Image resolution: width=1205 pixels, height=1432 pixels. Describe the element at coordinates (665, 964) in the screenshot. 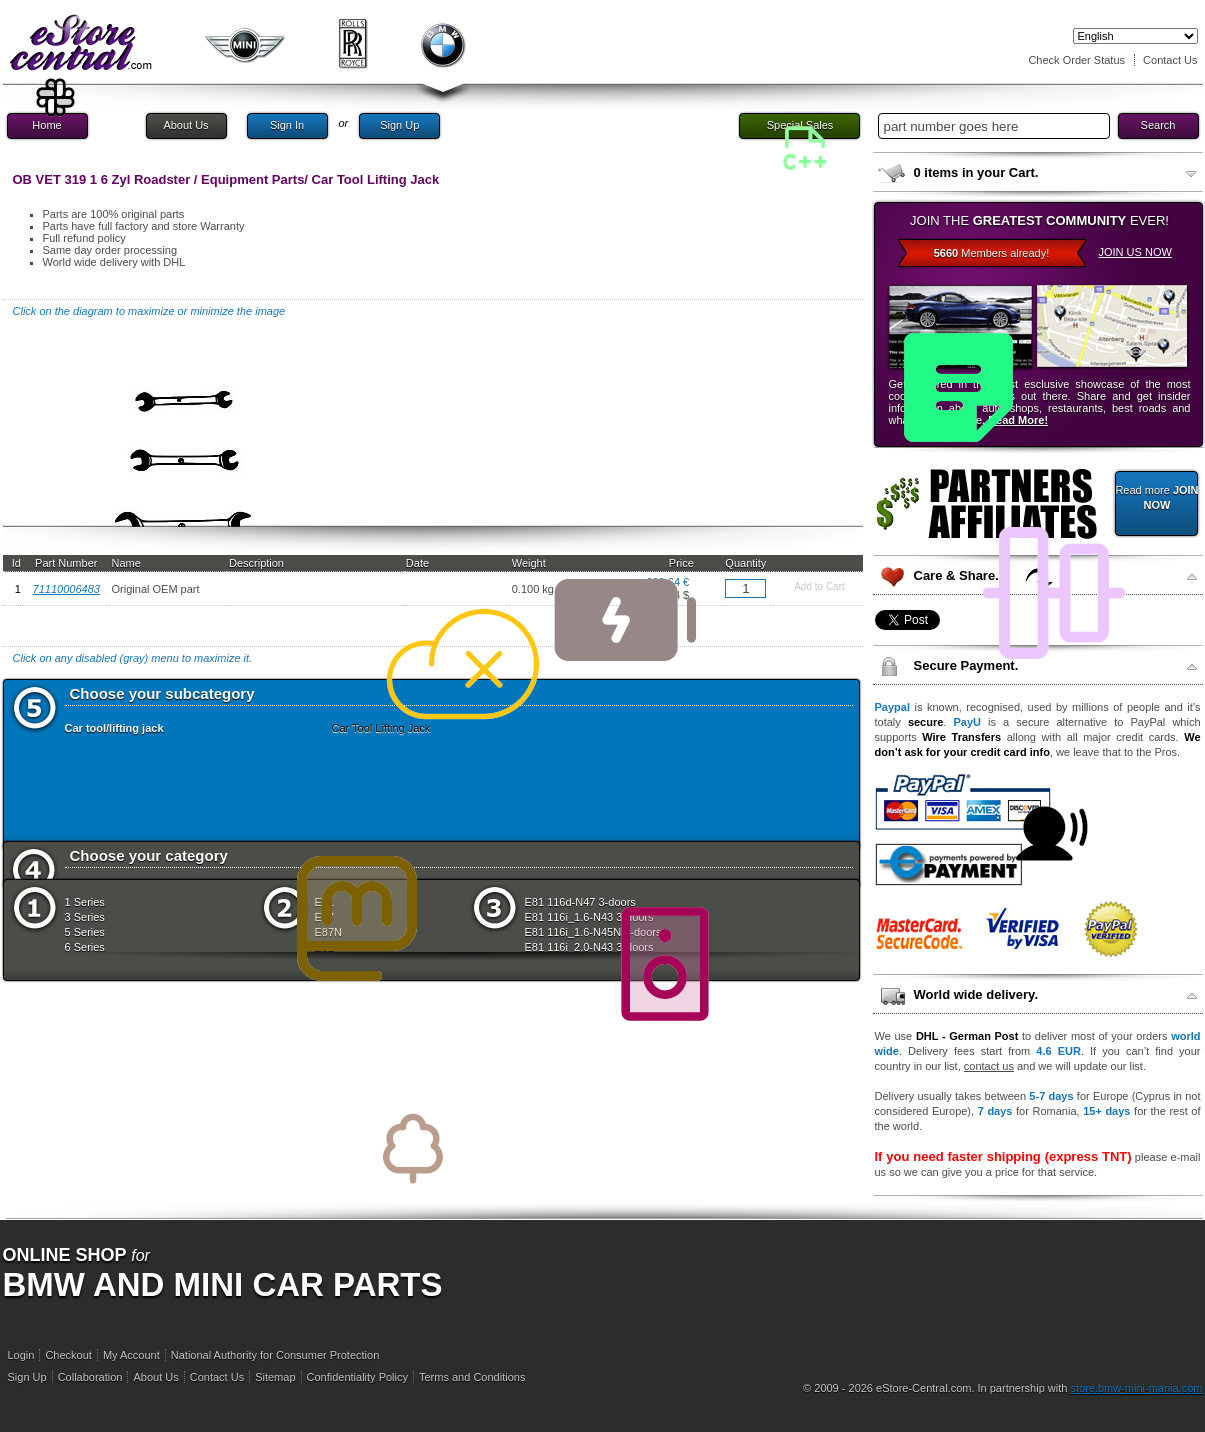

I see `adjust speaker or audio output settings` at that location.